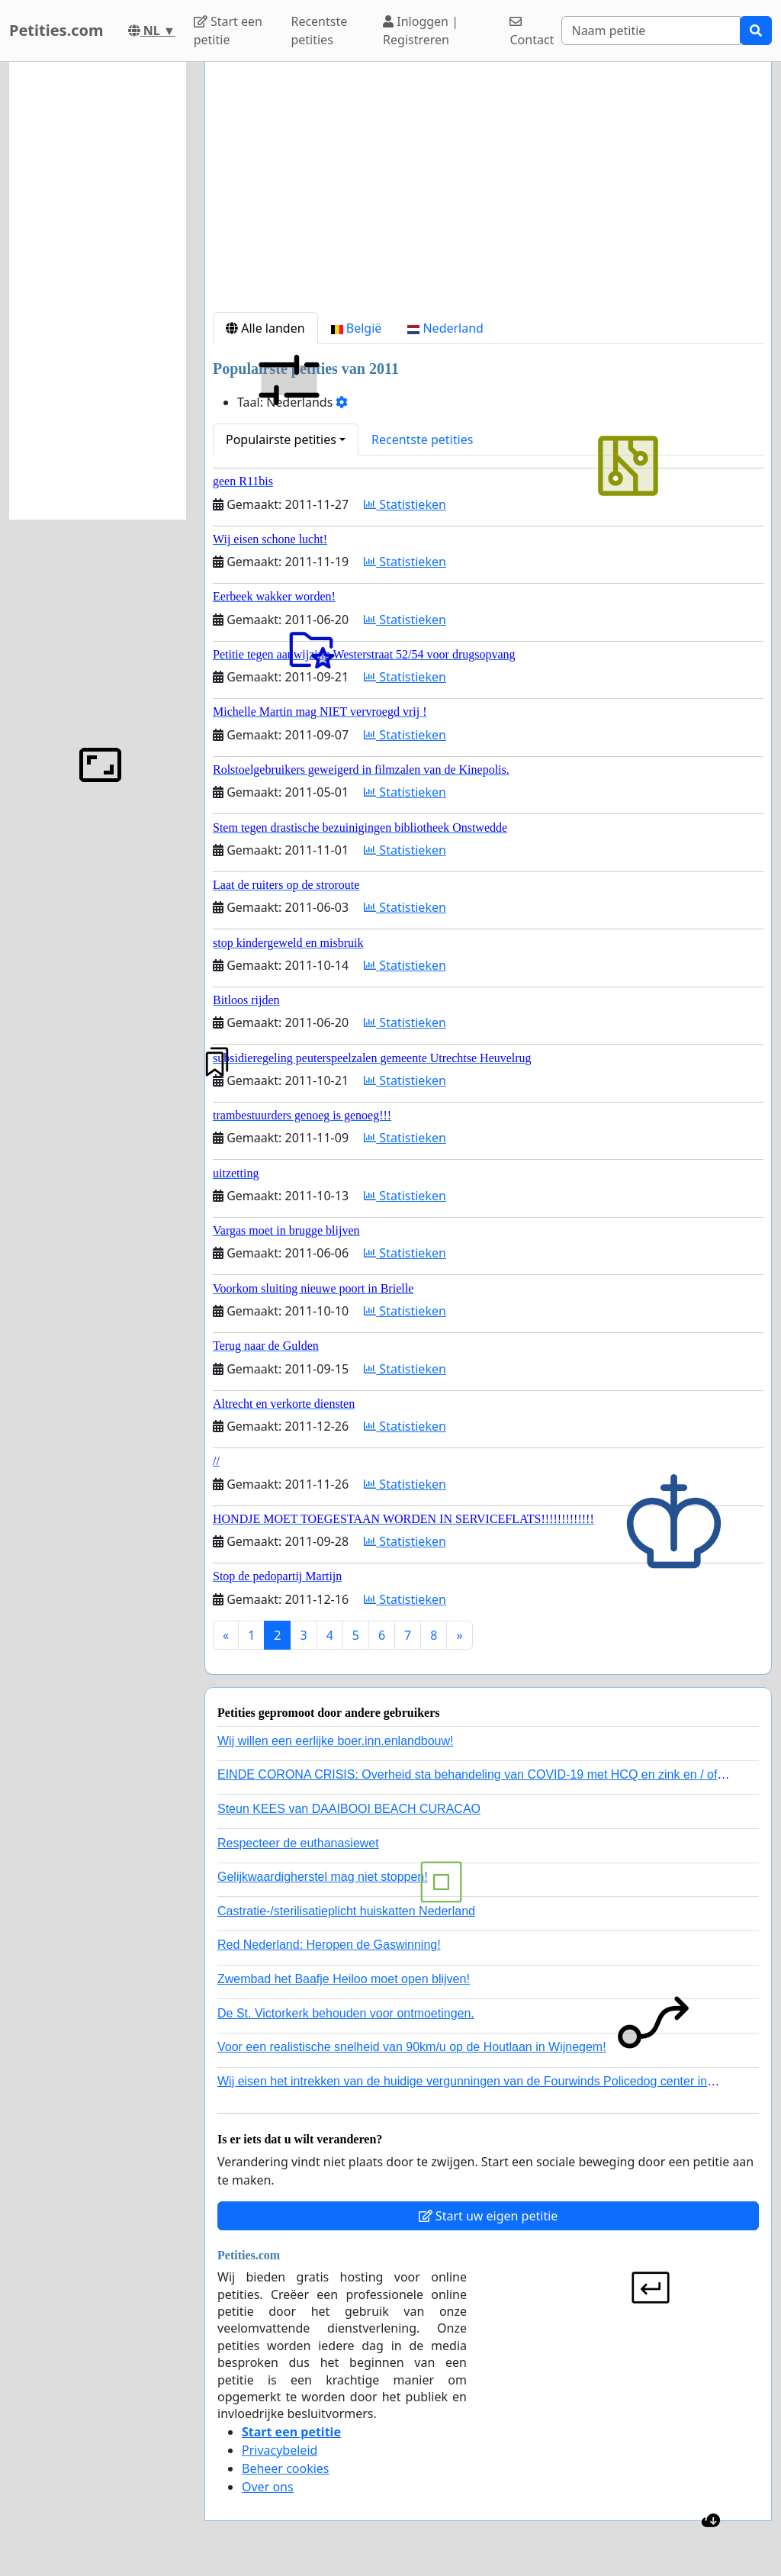  I want to click on access hardware or circuit settings, so click(628, 465).